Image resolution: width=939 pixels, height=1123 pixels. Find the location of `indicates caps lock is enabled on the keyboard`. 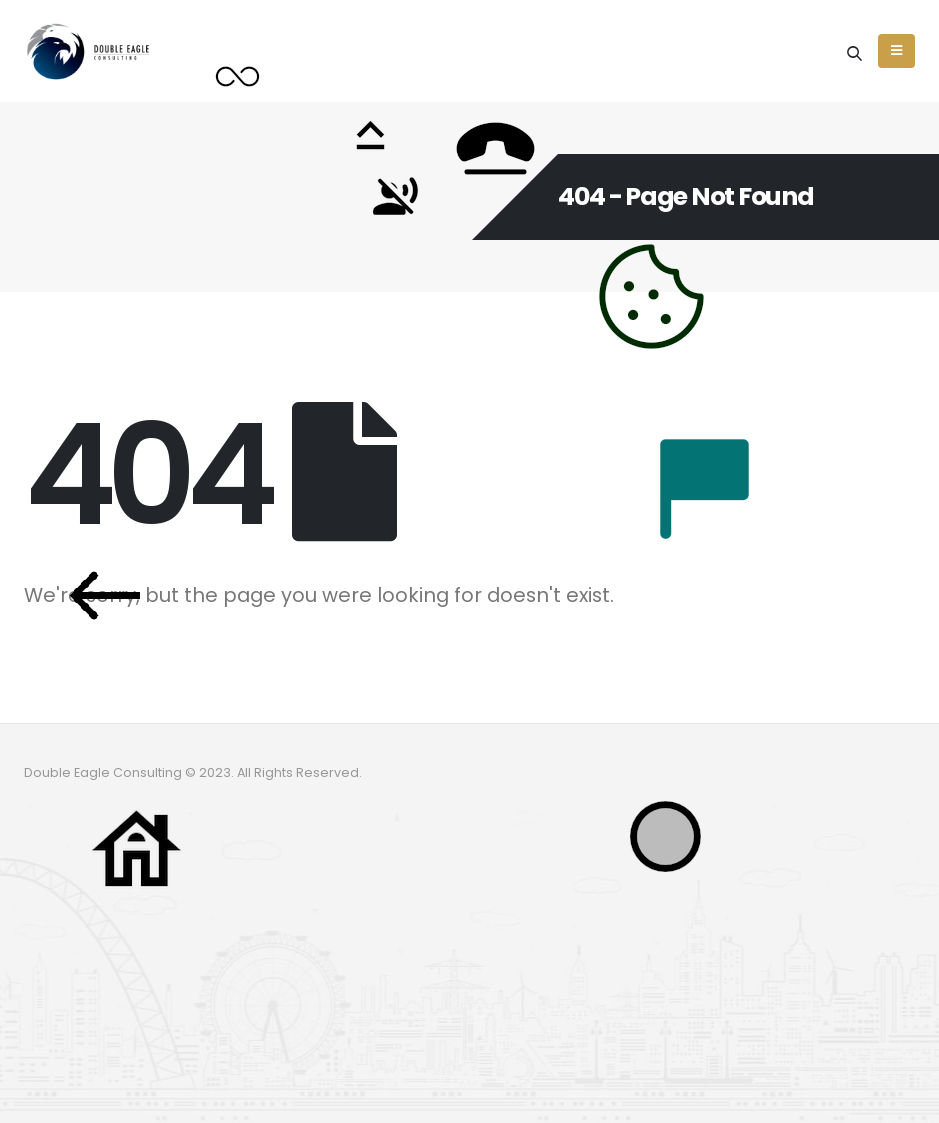

indicates caps lock is enabled on the keyboard is located at coordinates (370, 135).